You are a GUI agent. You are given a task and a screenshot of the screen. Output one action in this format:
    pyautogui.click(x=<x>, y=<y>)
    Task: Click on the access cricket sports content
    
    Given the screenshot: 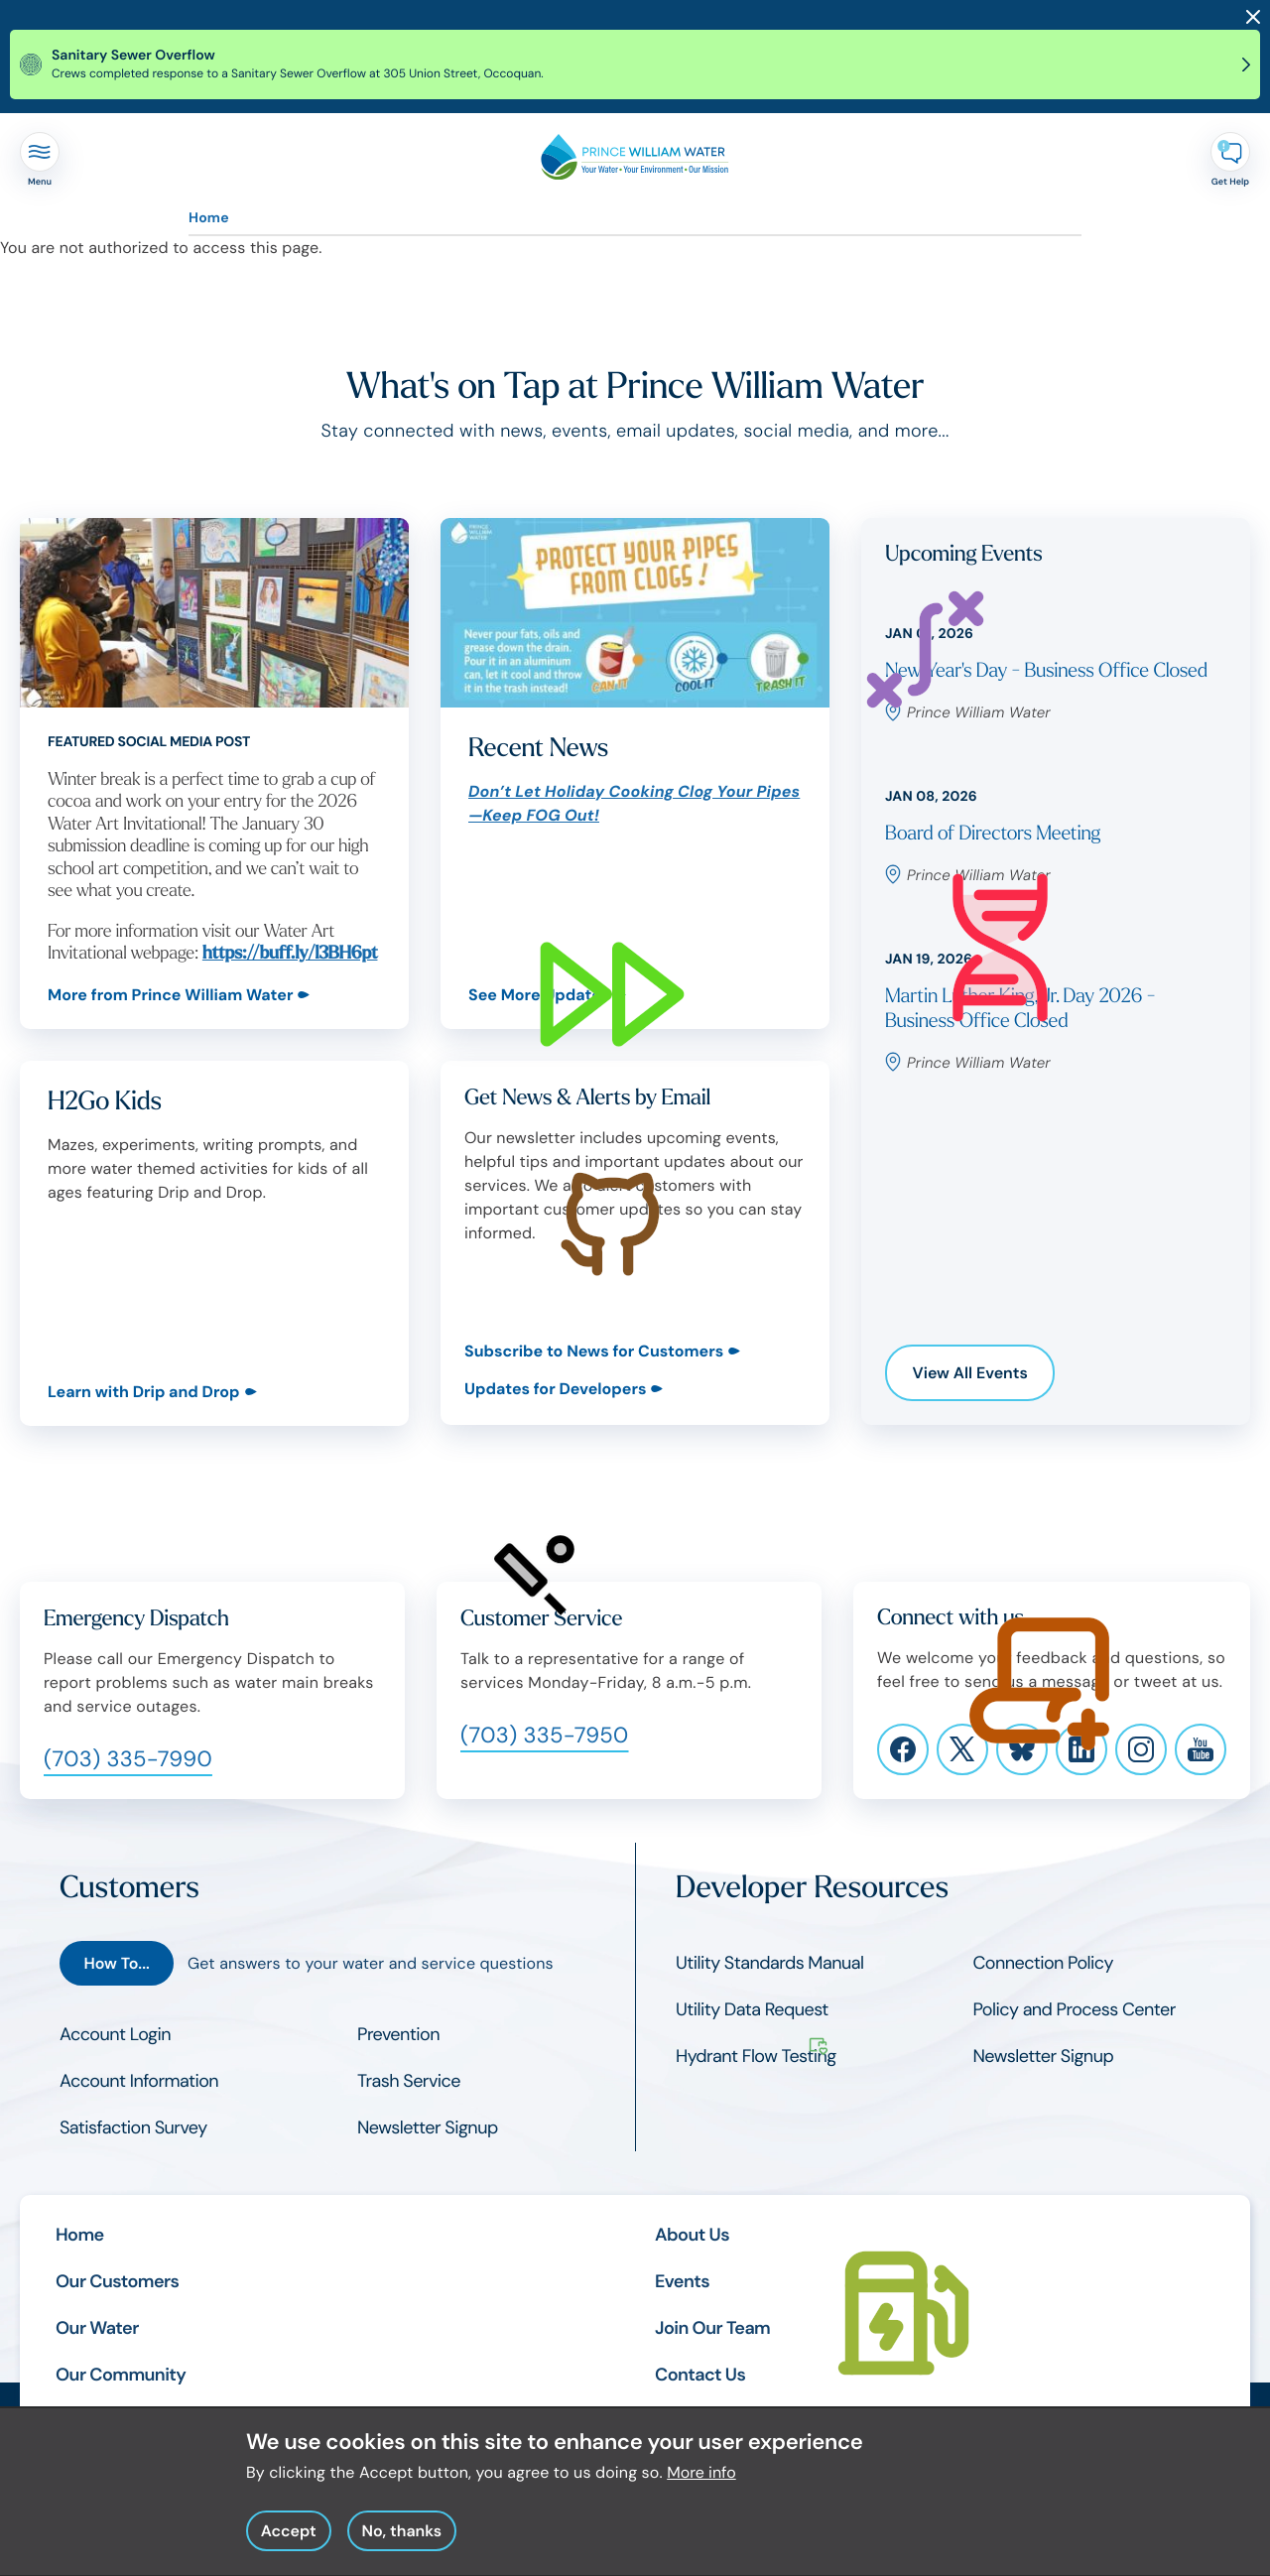 What is the action you would take?
    pyautogui.click(x=534, y=1575)
    